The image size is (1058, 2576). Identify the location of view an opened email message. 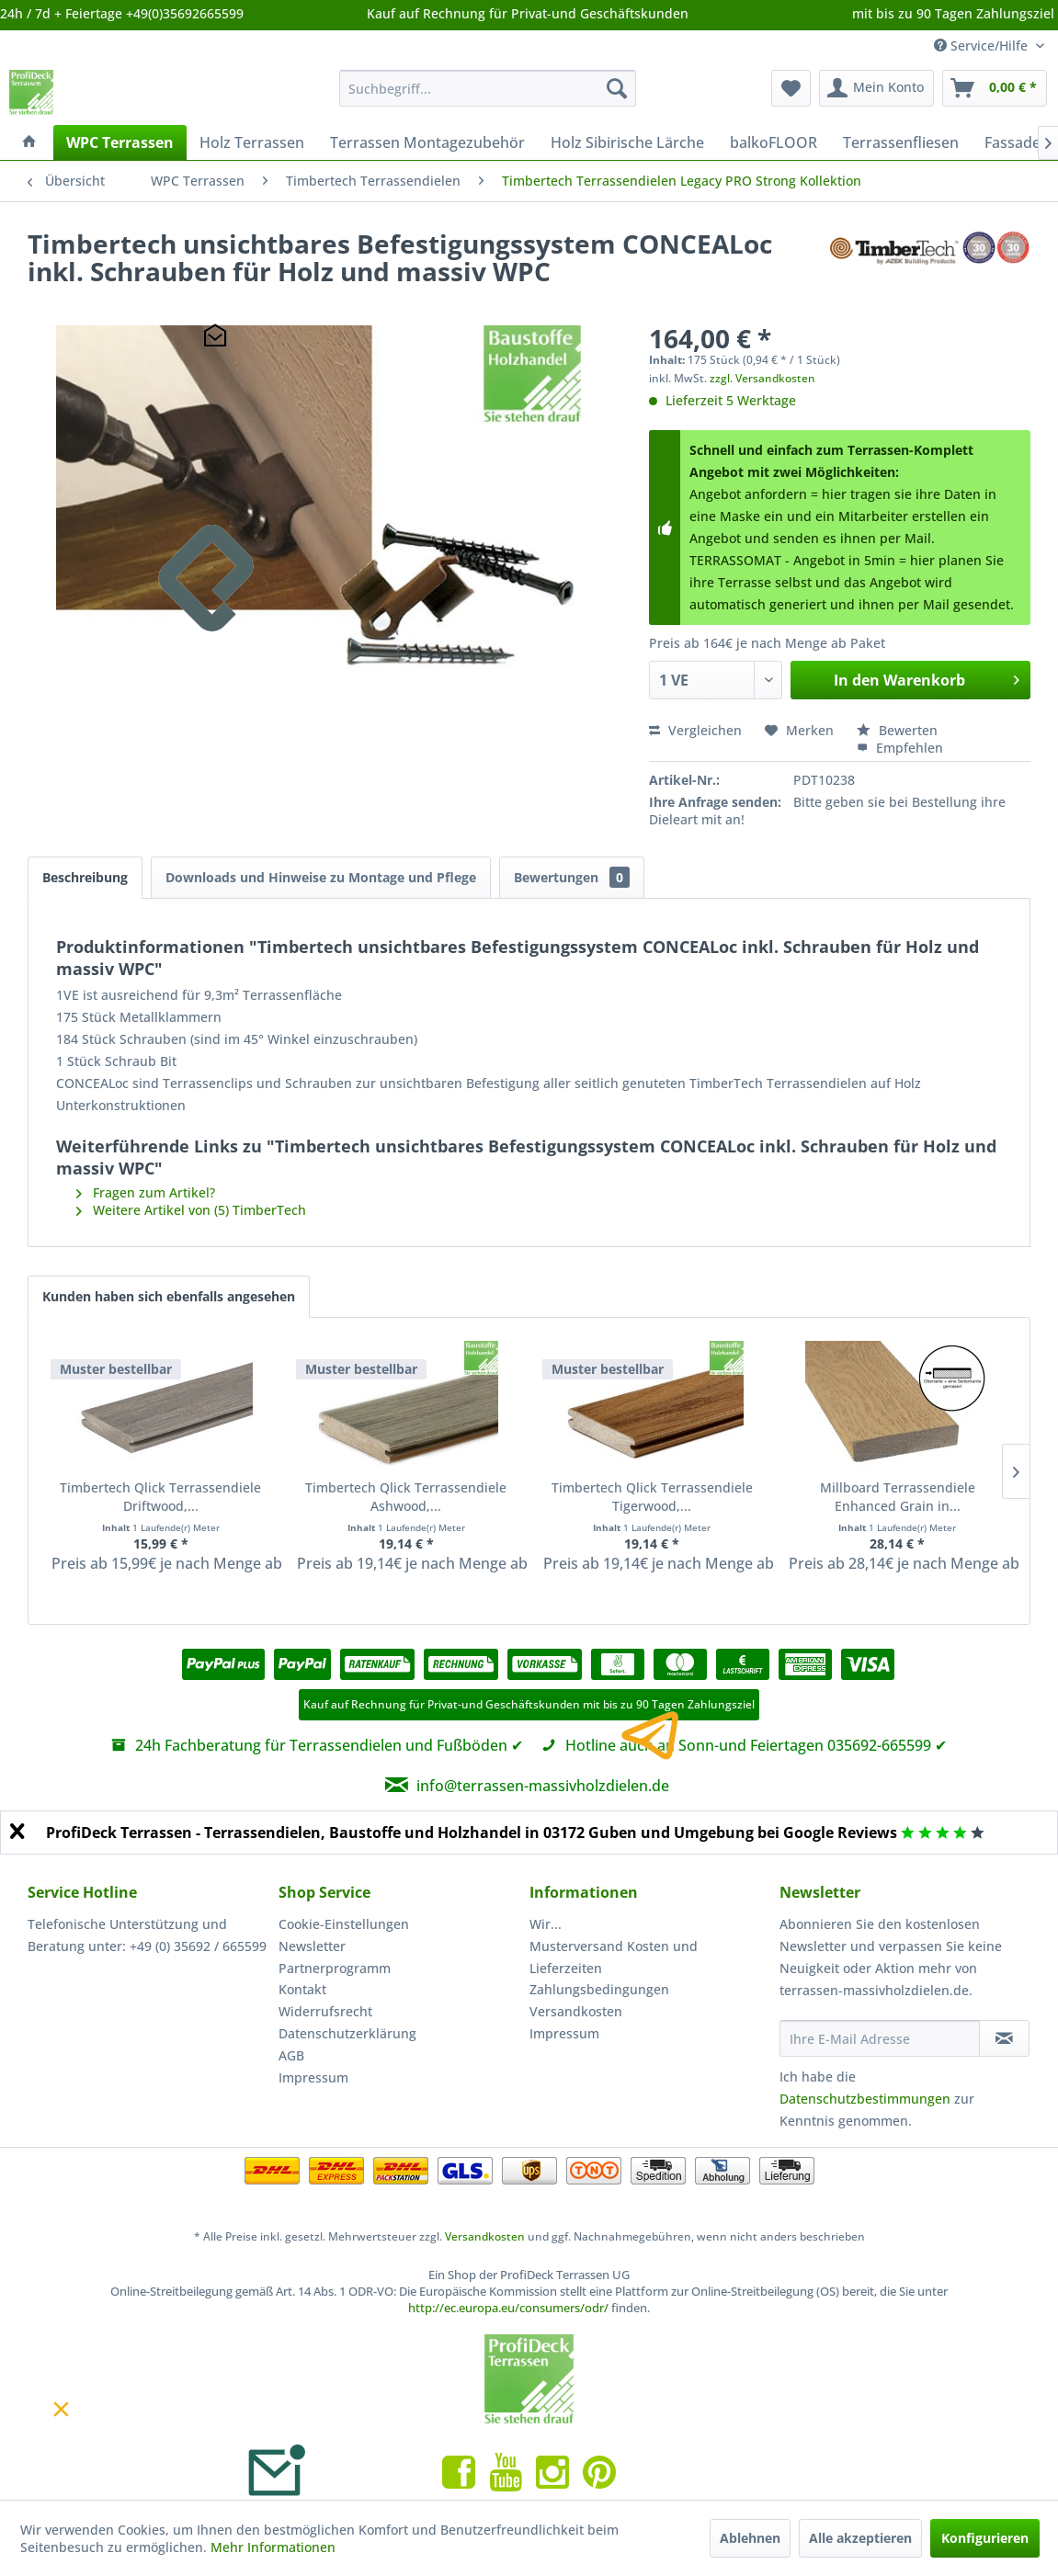
(215, 336).